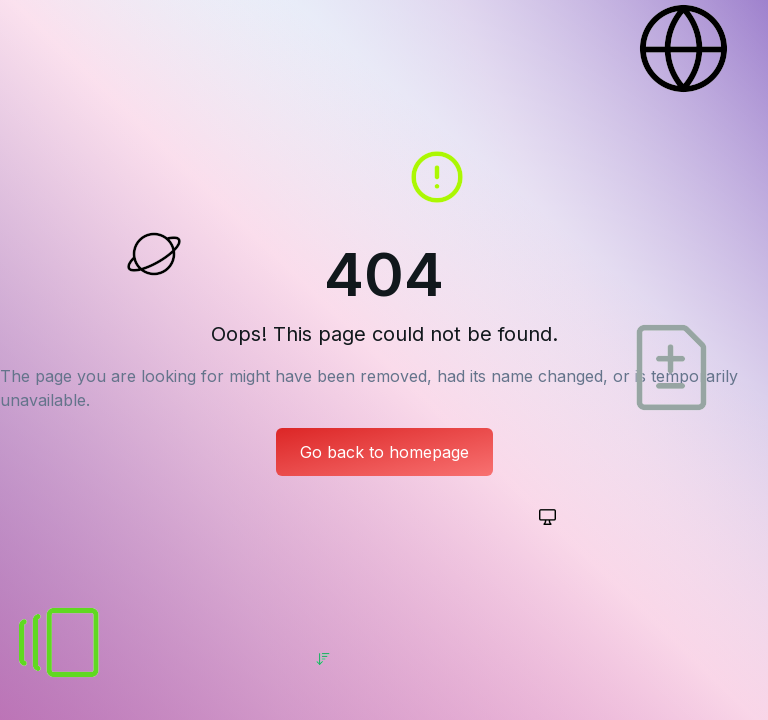  What do you see at coordinates (60, 642) in the screenshot?
I see `view version history` at bounding box center [60, 642].